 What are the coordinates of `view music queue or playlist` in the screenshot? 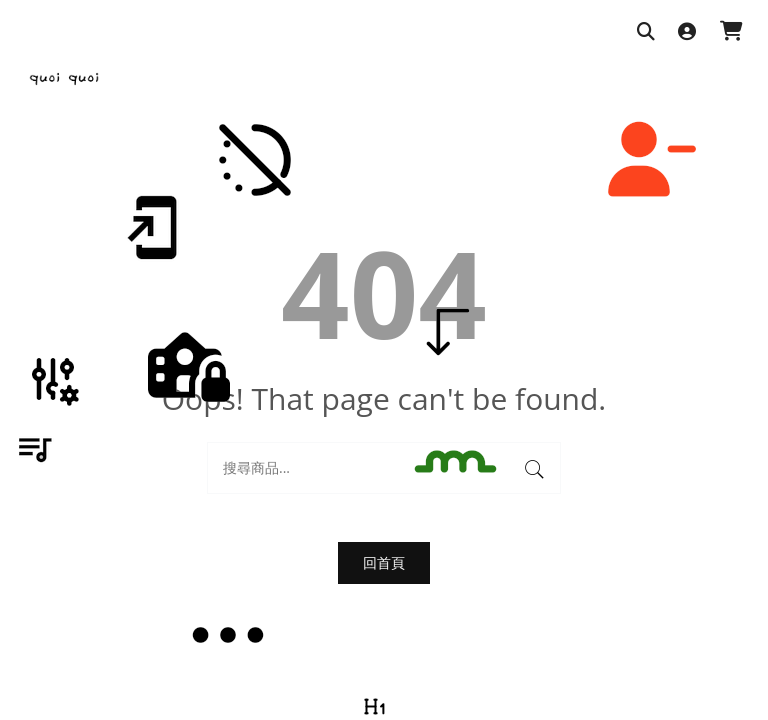 It's located at (34, 448).